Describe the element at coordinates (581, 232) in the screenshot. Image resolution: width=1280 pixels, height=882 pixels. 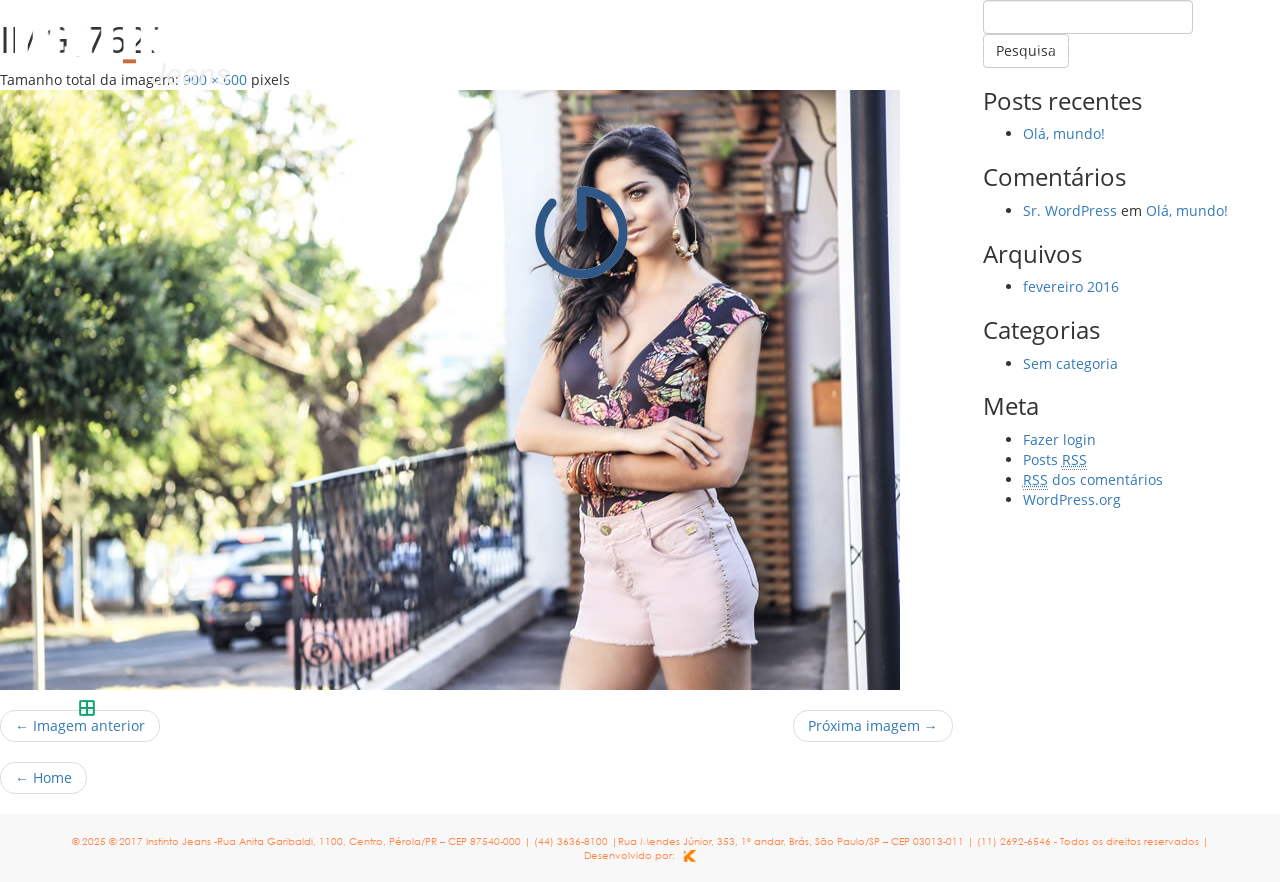
I see `link to gravatar profile settings` at that location.